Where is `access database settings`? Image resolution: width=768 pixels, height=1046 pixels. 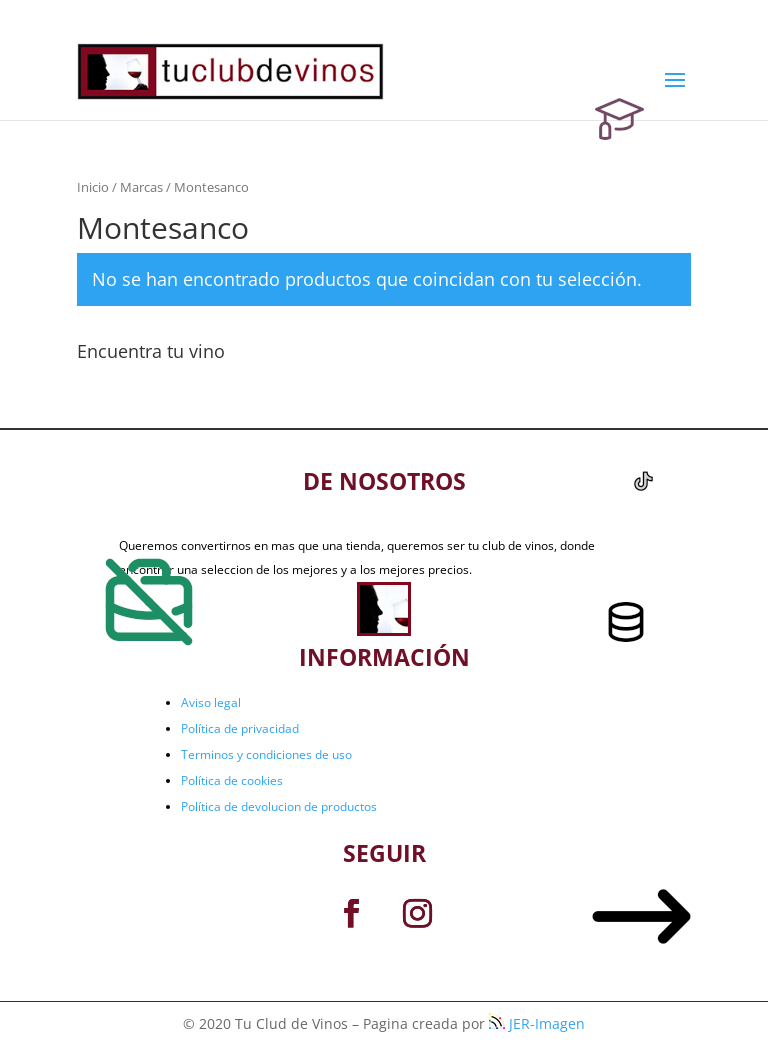
access database settings is located at coordinates (626, 622).